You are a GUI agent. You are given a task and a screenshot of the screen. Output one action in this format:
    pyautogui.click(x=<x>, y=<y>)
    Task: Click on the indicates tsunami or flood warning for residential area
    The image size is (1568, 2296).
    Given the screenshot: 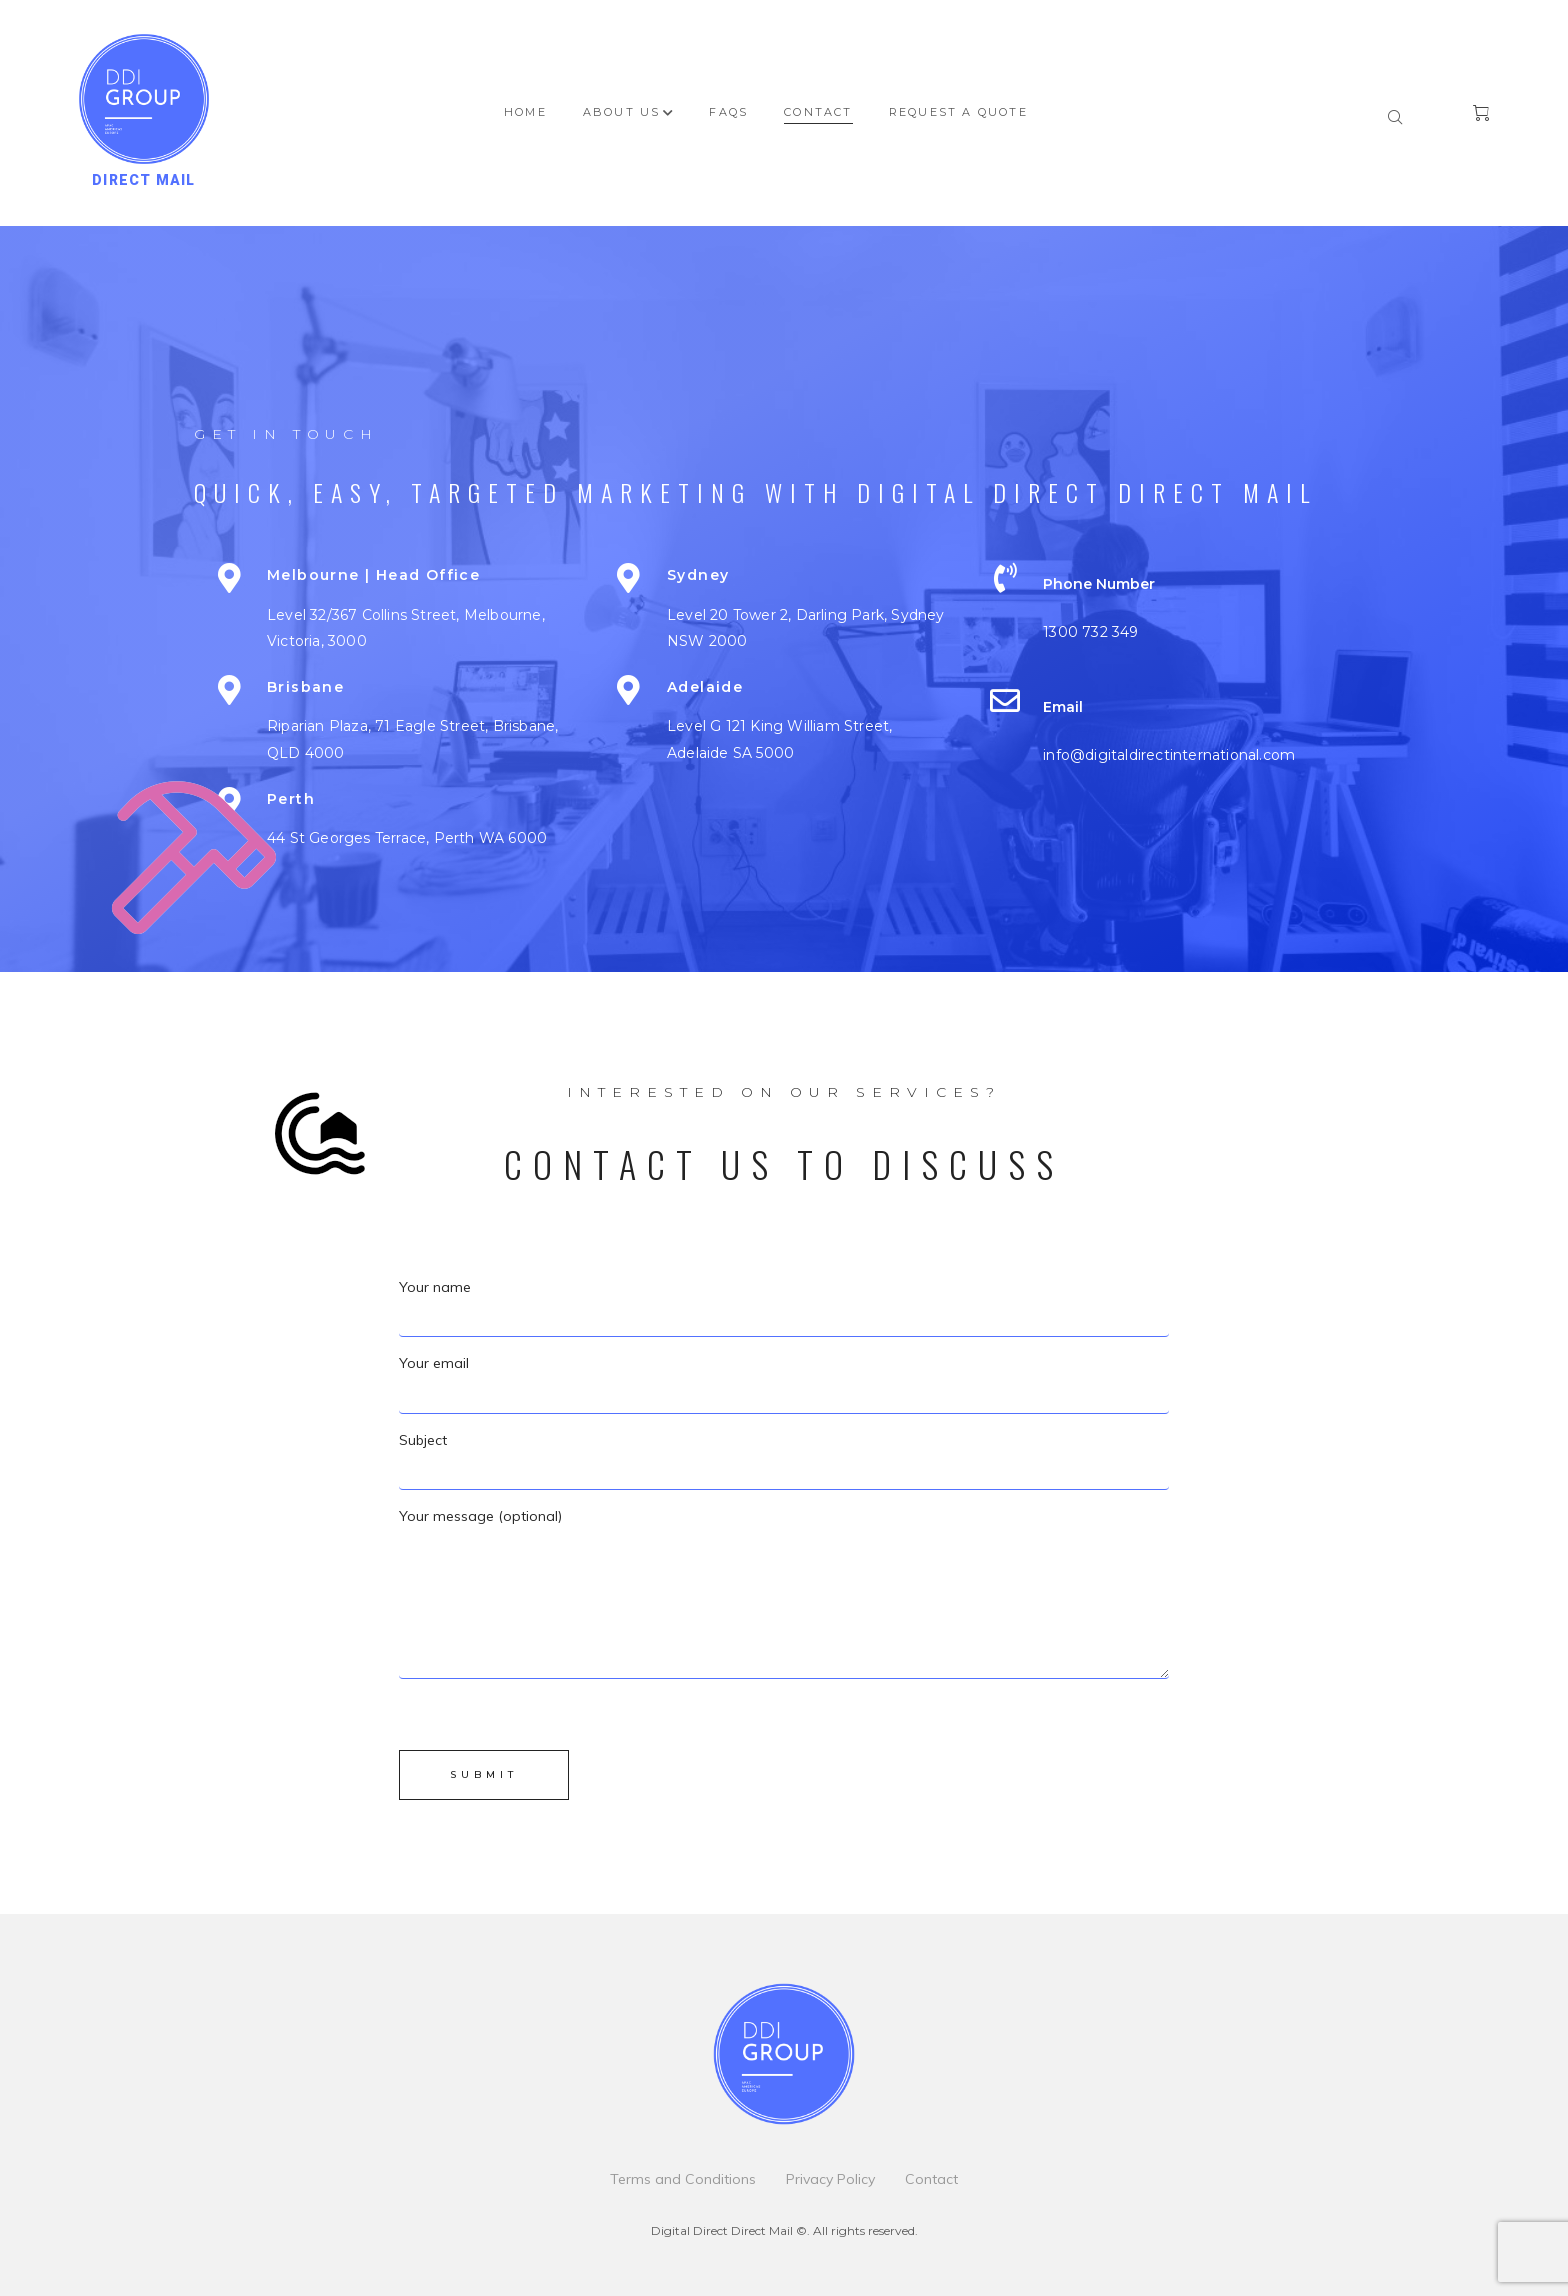 What is the action you would take?
    pyautogui.click(x=320, y=1133)
    